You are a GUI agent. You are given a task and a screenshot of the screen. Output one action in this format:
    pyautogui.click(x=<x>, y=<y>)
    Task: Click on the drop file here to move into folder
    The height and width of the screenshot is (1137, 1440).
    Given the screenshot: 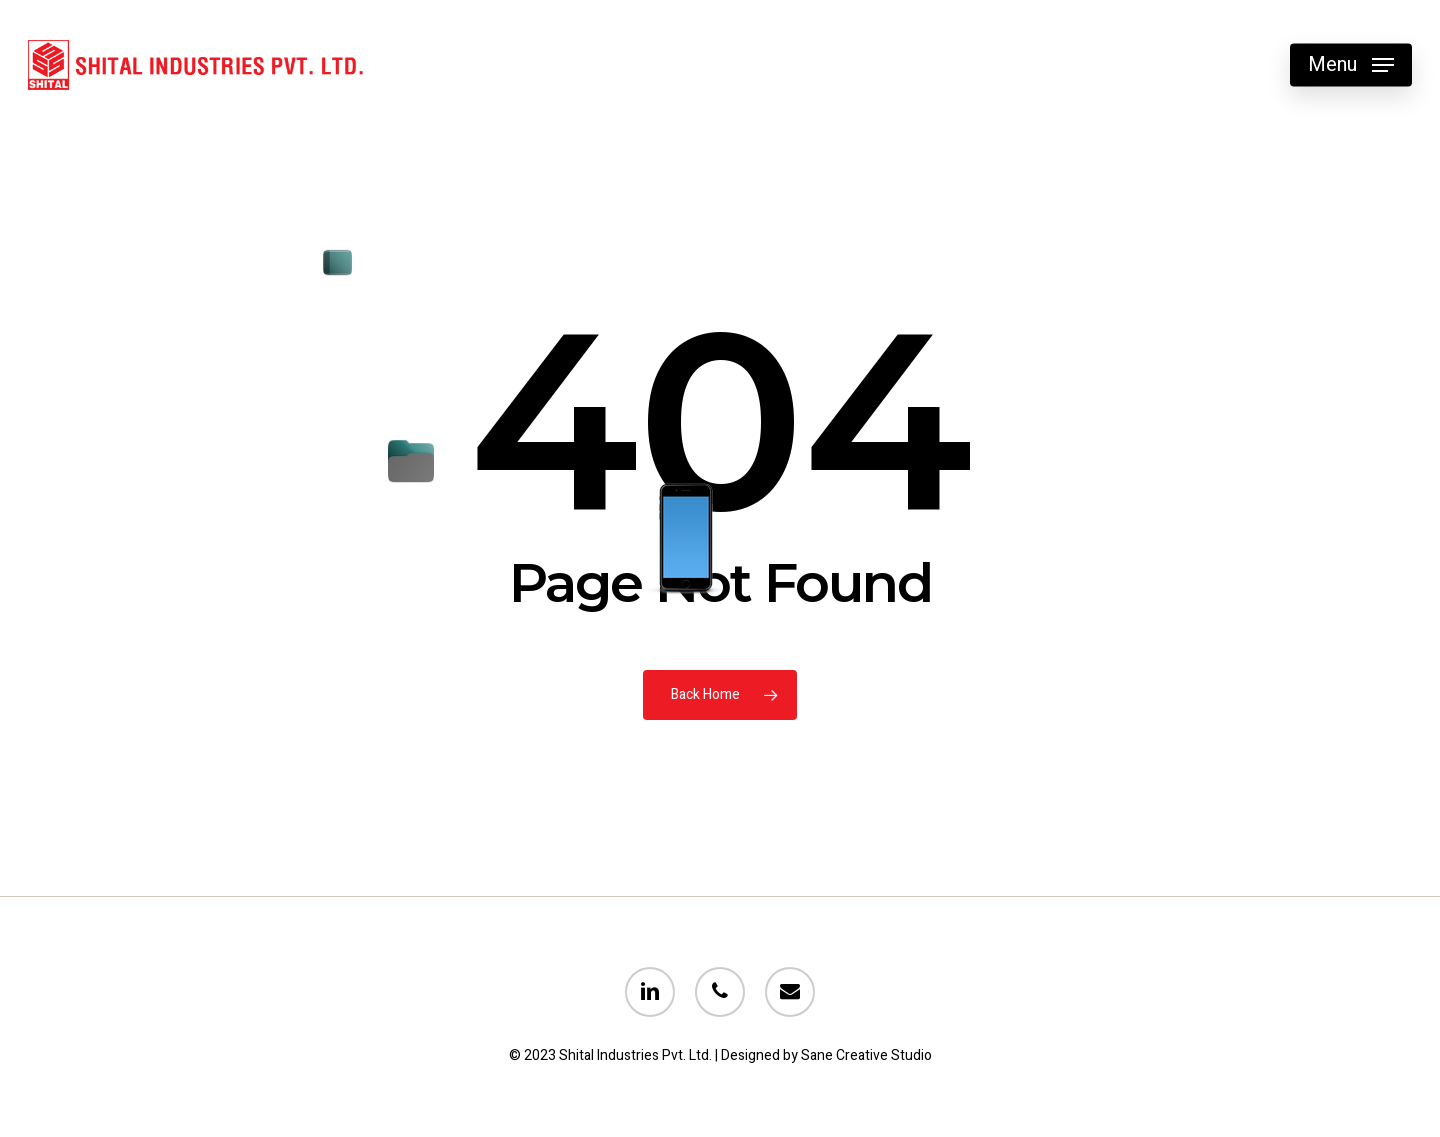 What is the action you would take?
    pyautogui.click(x=411, y=461)
    